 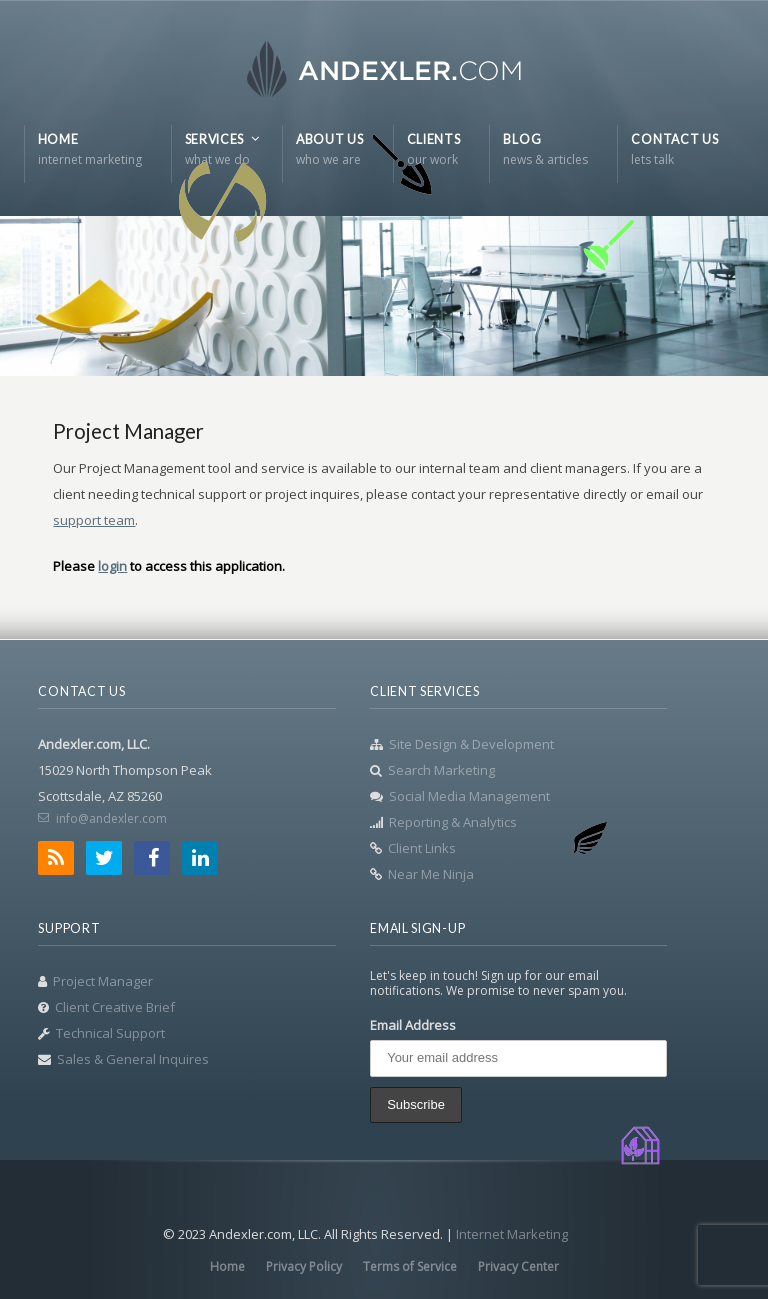 I want to click on indicates premium or liberty status, so click(x=590, y=838).